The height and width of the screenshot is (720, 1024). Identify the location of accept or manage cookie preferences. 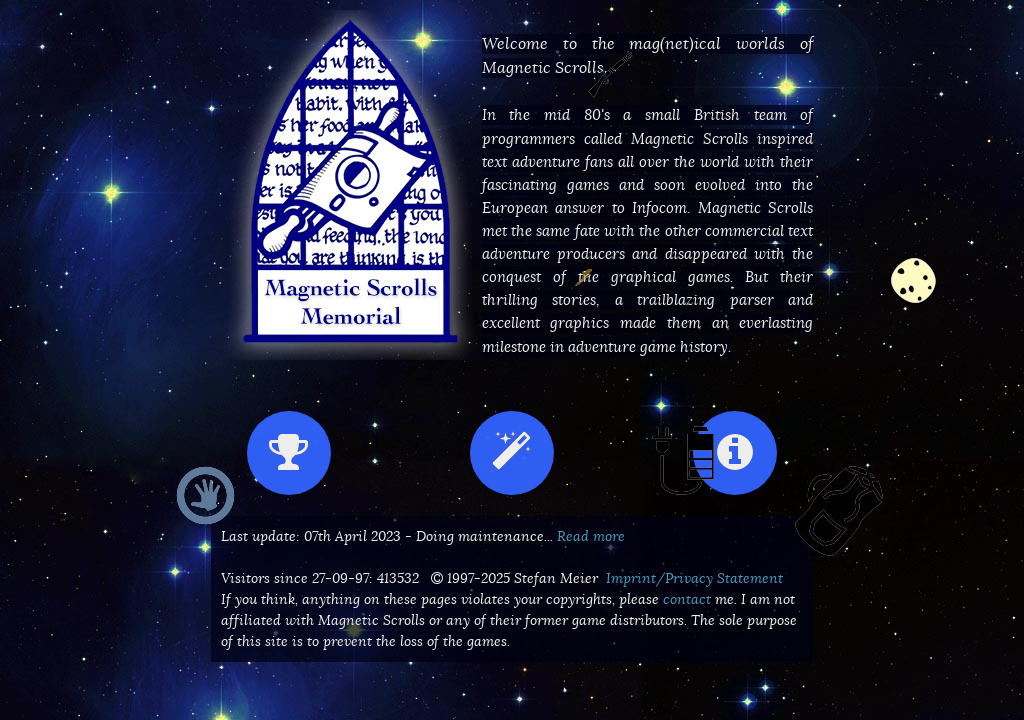
(913, 280).